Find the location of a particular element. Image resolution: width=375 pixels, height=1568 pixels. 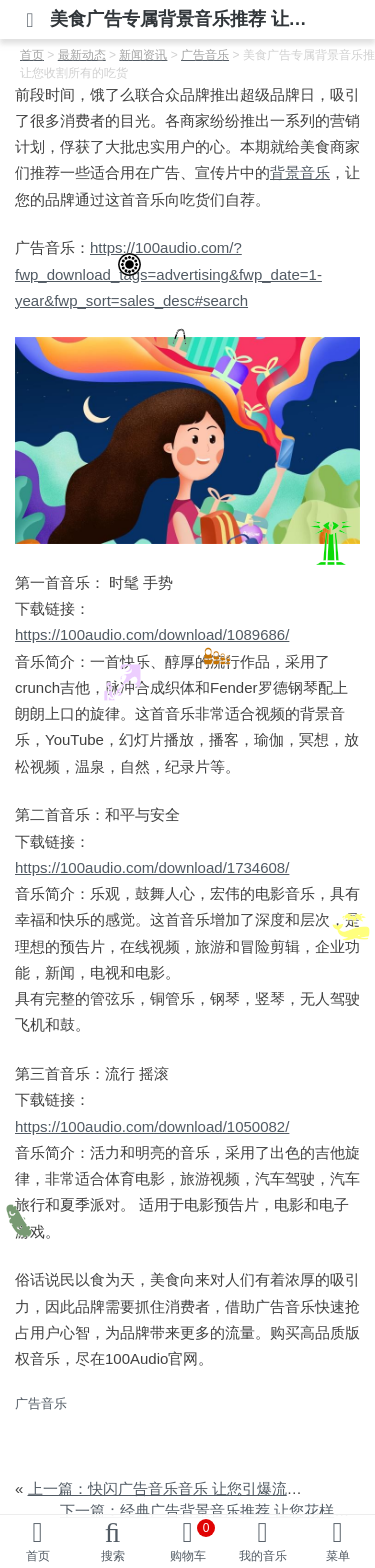

rotary dial or vintage phone interface is located at coordinates (129, 264).